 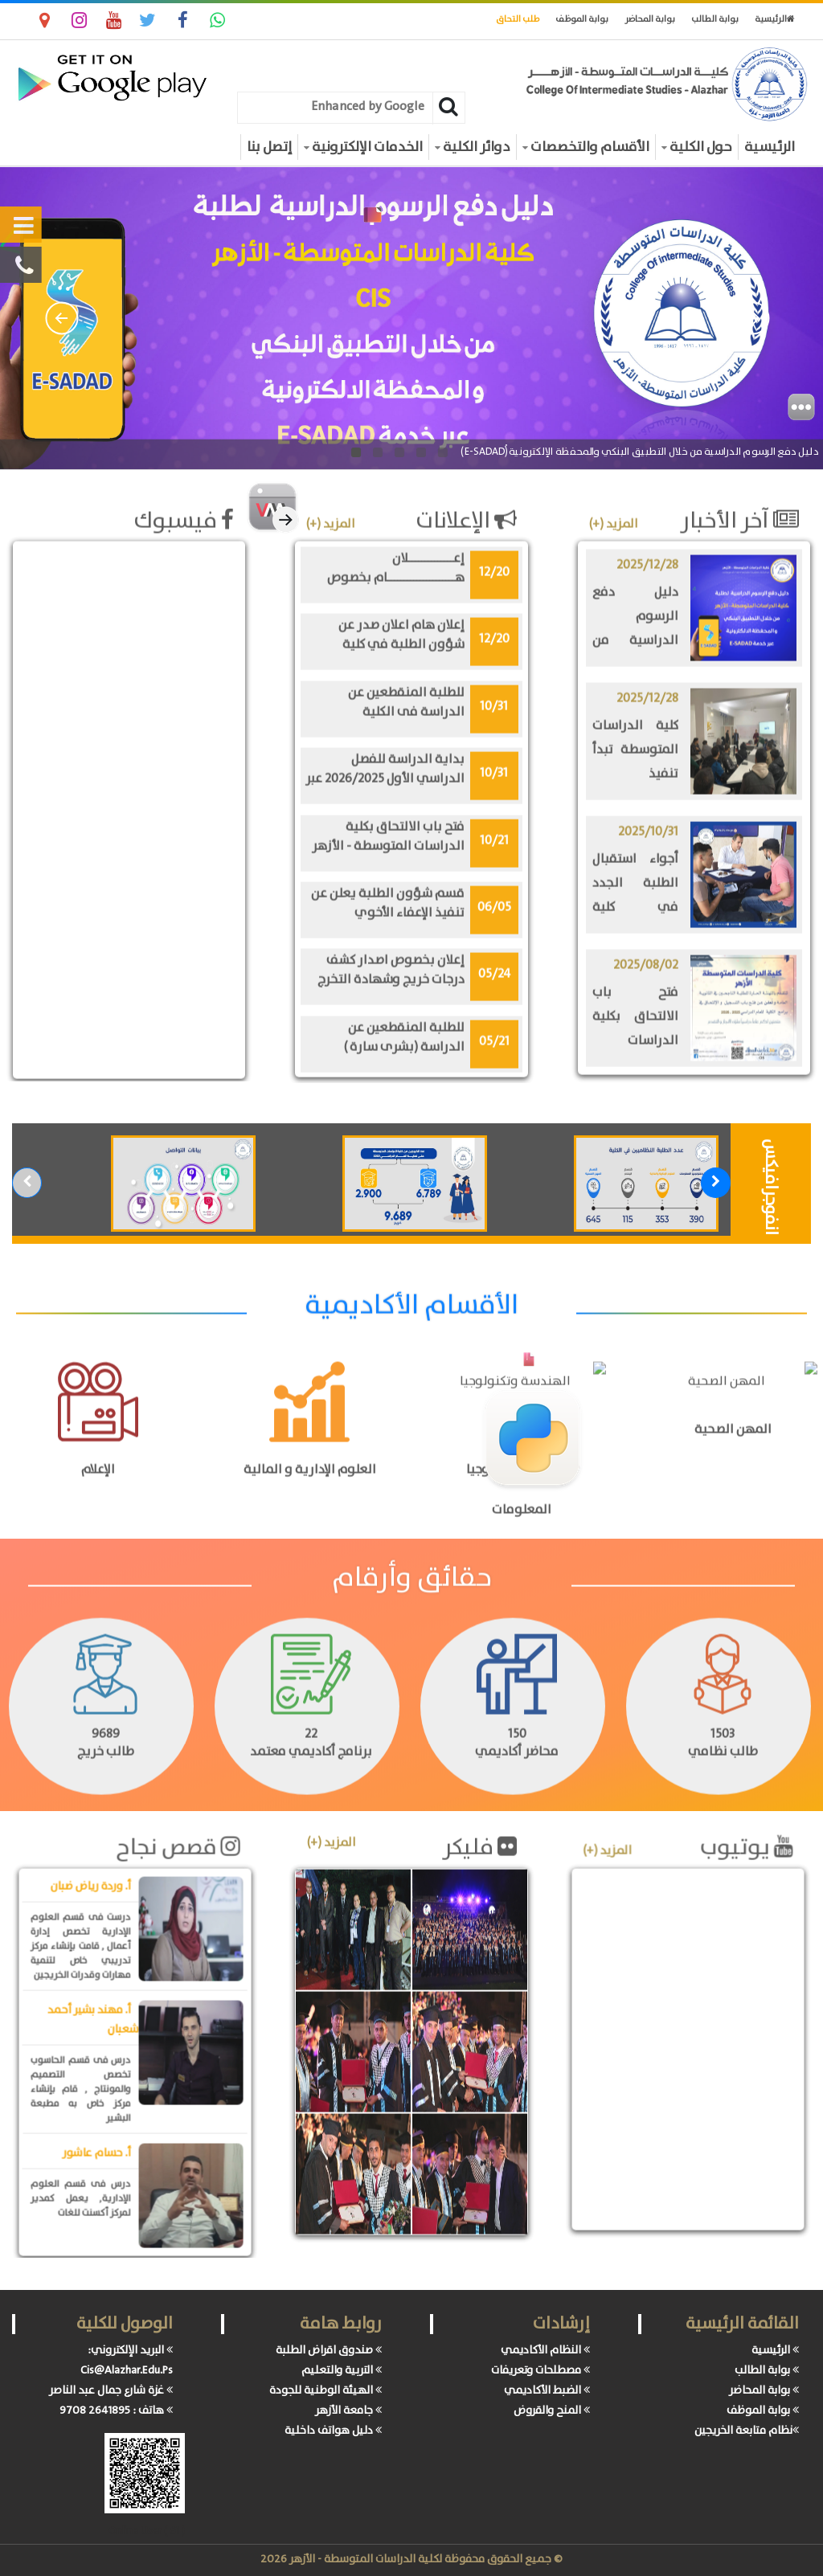 I want to click on open the Python programming environment, so click(x=532, y=1437).